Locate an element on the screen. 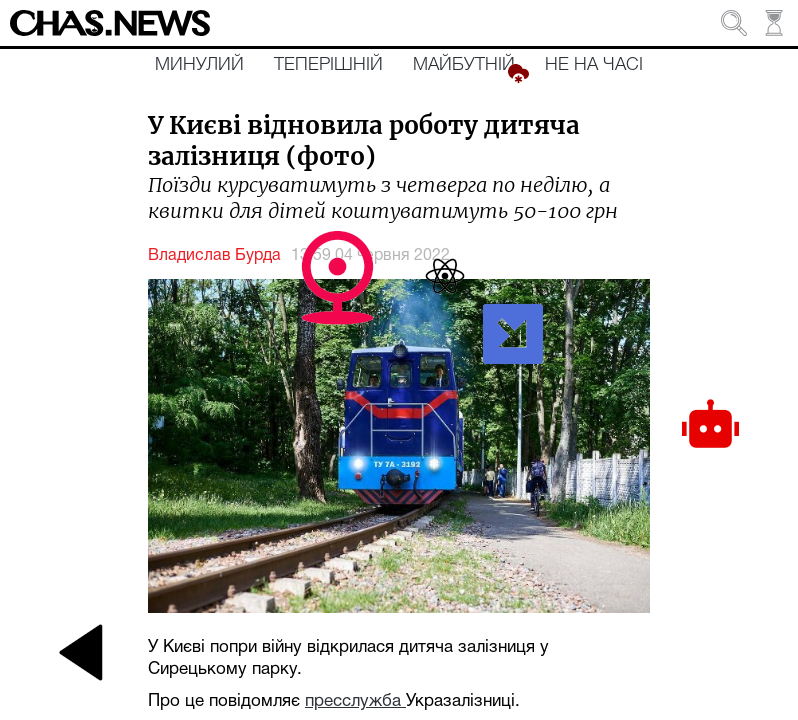 The width and height of the screenshot is (798, 720). set a search radius around a location is located at coordinates (337, 275).